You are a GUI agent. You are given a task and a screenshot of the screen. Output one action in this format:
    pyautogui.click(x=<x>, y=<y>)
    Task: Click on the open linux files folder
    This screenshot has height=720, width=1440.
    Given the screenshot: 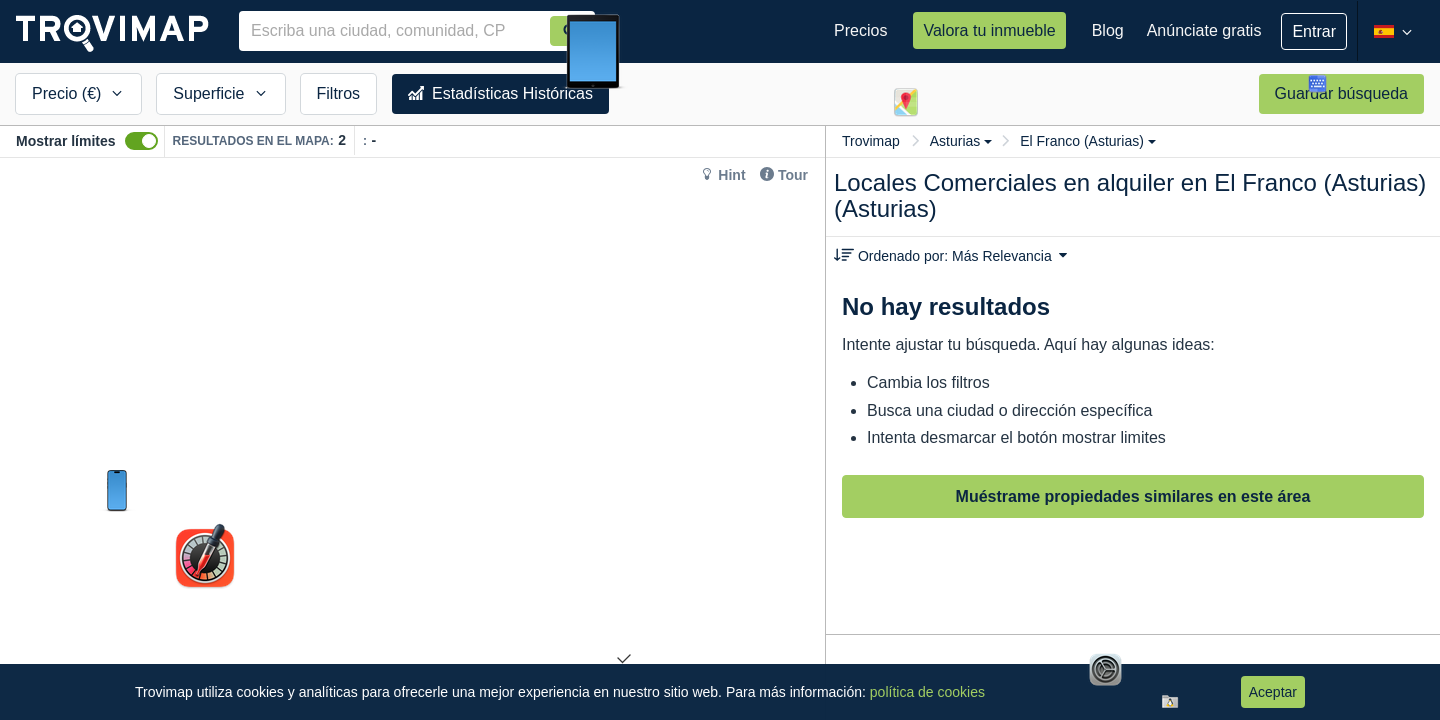 What is the action you would take?
    pyautogui.click(x=1170, y=702)
    